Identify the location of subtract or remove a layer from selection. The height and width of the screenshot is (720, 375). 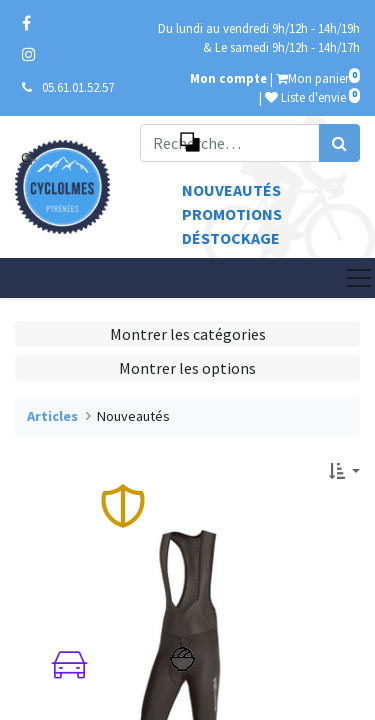
(190, 142).